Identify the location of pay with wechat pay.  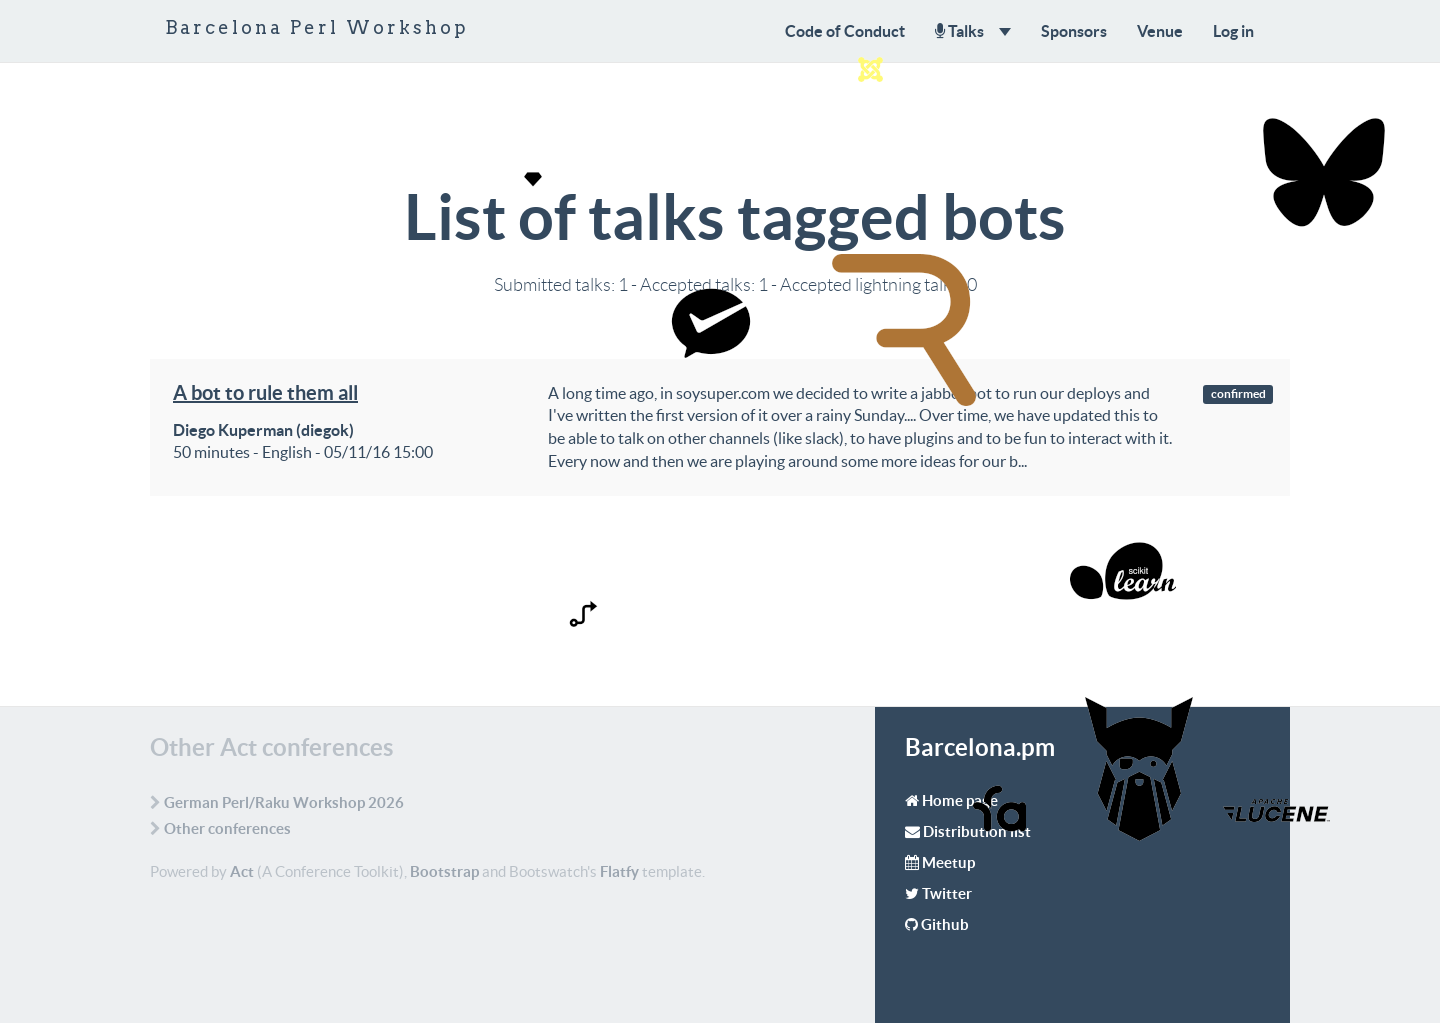
(711, 322).